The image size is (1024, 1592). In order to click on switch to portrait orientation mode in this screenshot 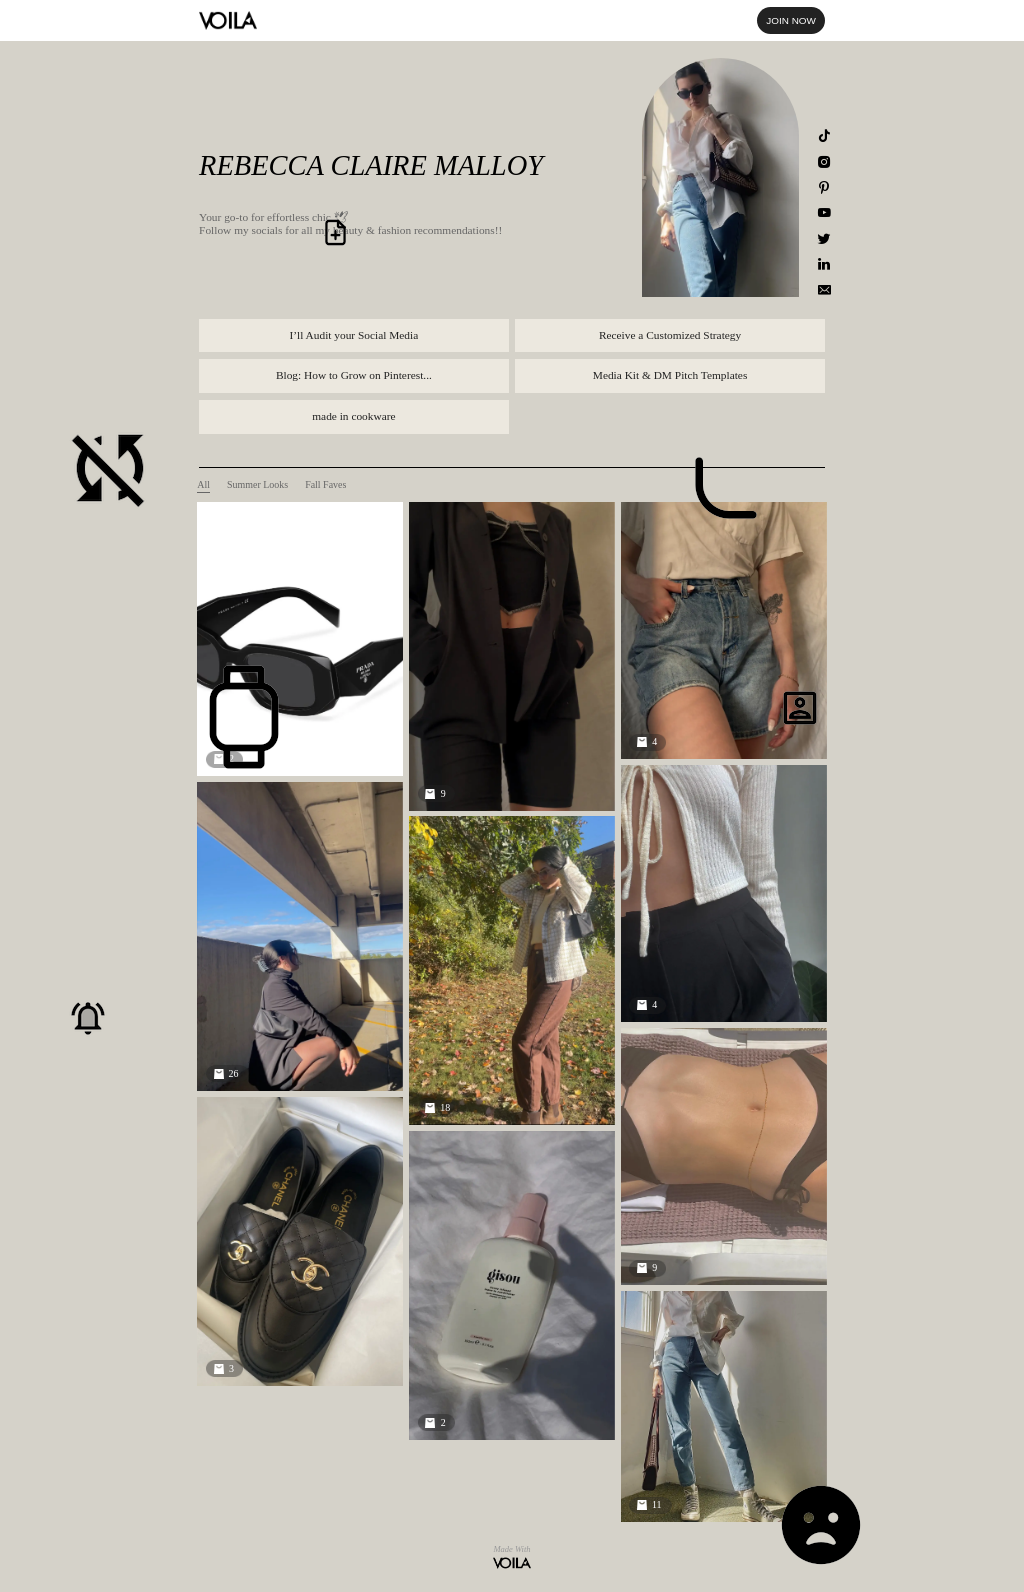, I will do `click(800, 708)`.